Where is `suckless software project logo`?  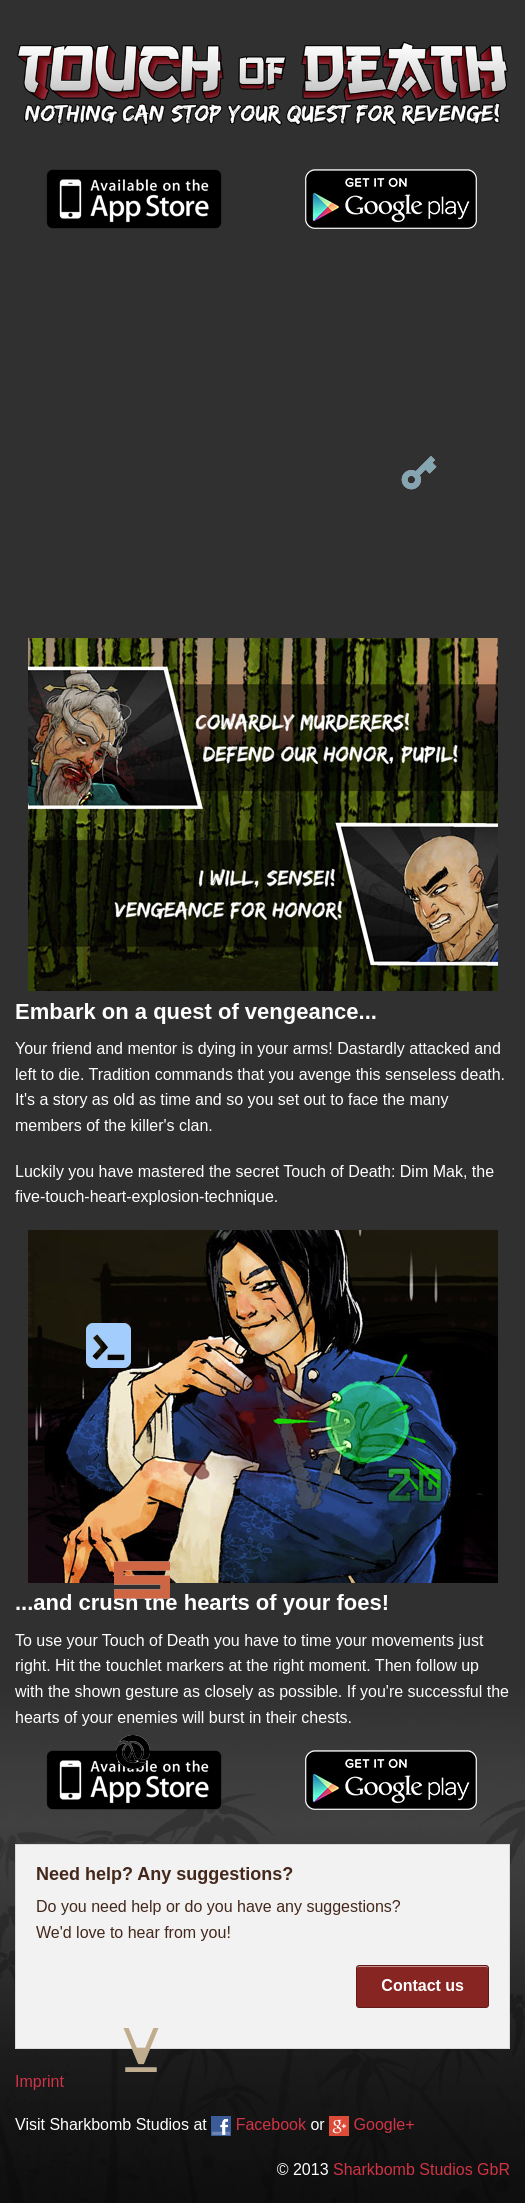
suckless software project logo is located at coordinates (142, 1580).